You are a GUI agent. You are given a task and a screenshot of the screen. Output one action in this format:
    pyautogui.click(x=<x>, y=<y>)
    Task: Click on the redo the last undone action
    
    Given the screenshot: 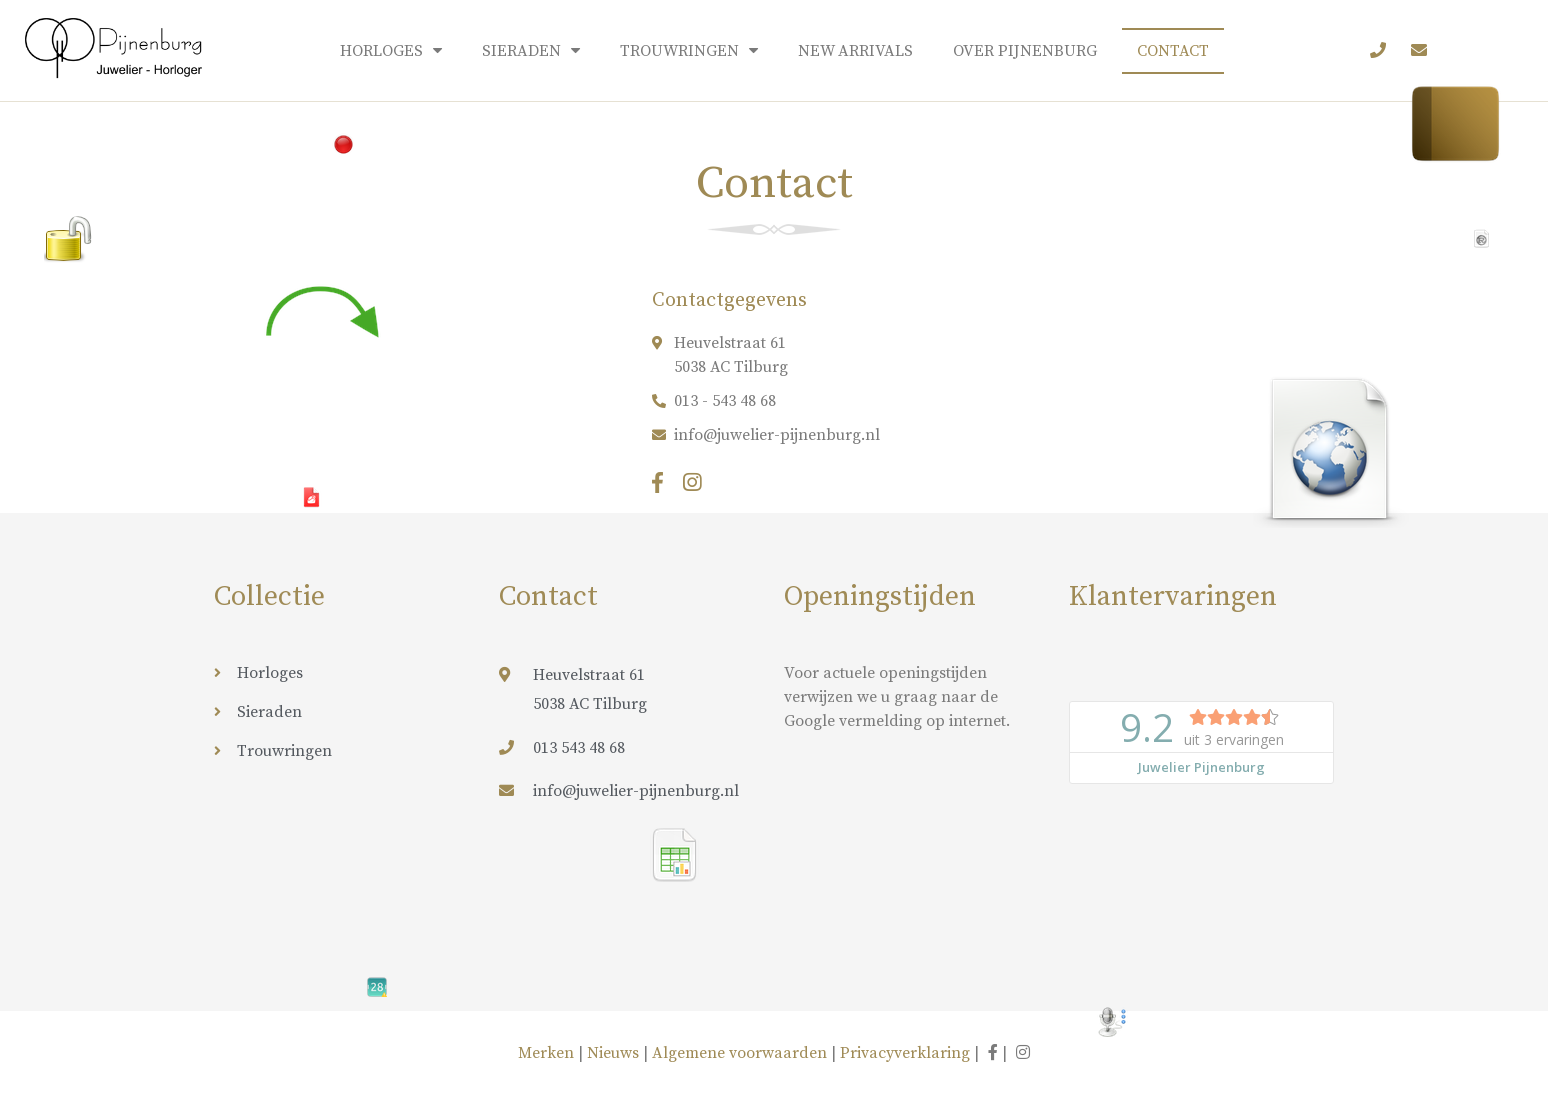 What is the action you would take?
    pyautogui.click(x=323, y=311)
    